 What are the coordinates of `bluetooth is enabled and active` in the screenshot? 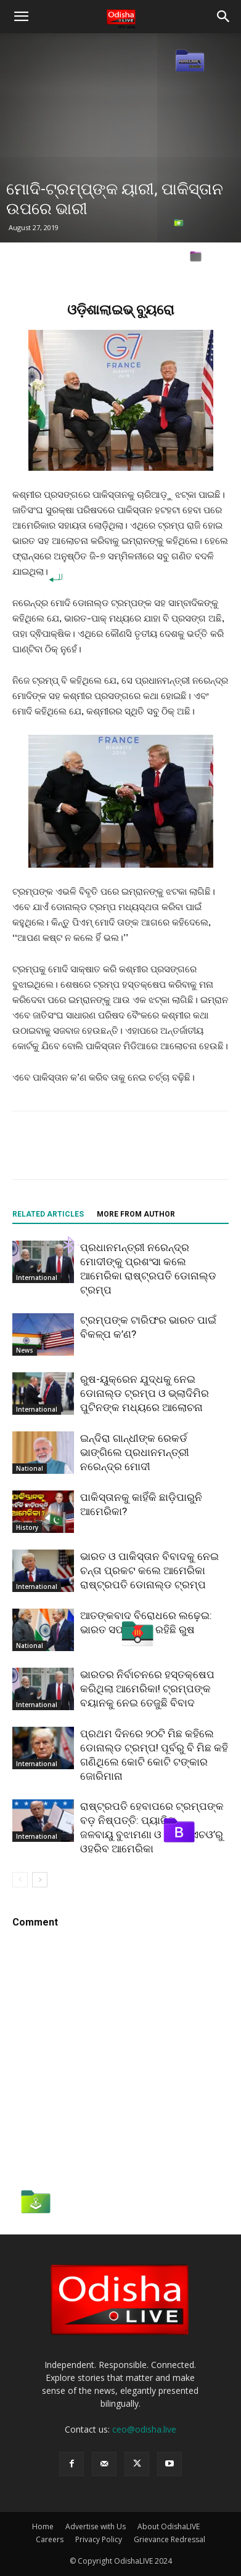 It's located at (69, 1245).